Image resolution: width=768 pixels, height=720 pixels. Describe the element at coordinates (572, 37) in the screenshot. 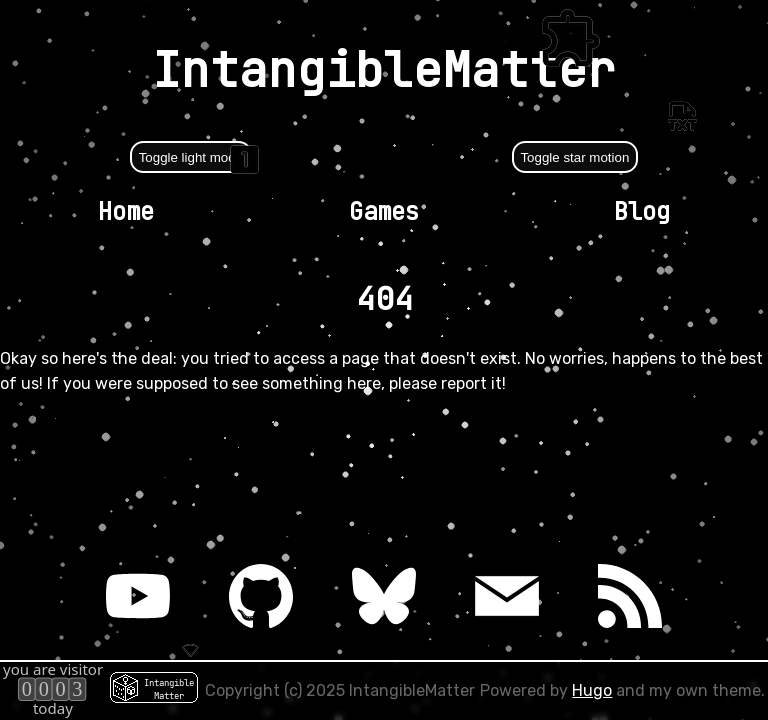

I see `access browser extensions or add-ons` at that location.